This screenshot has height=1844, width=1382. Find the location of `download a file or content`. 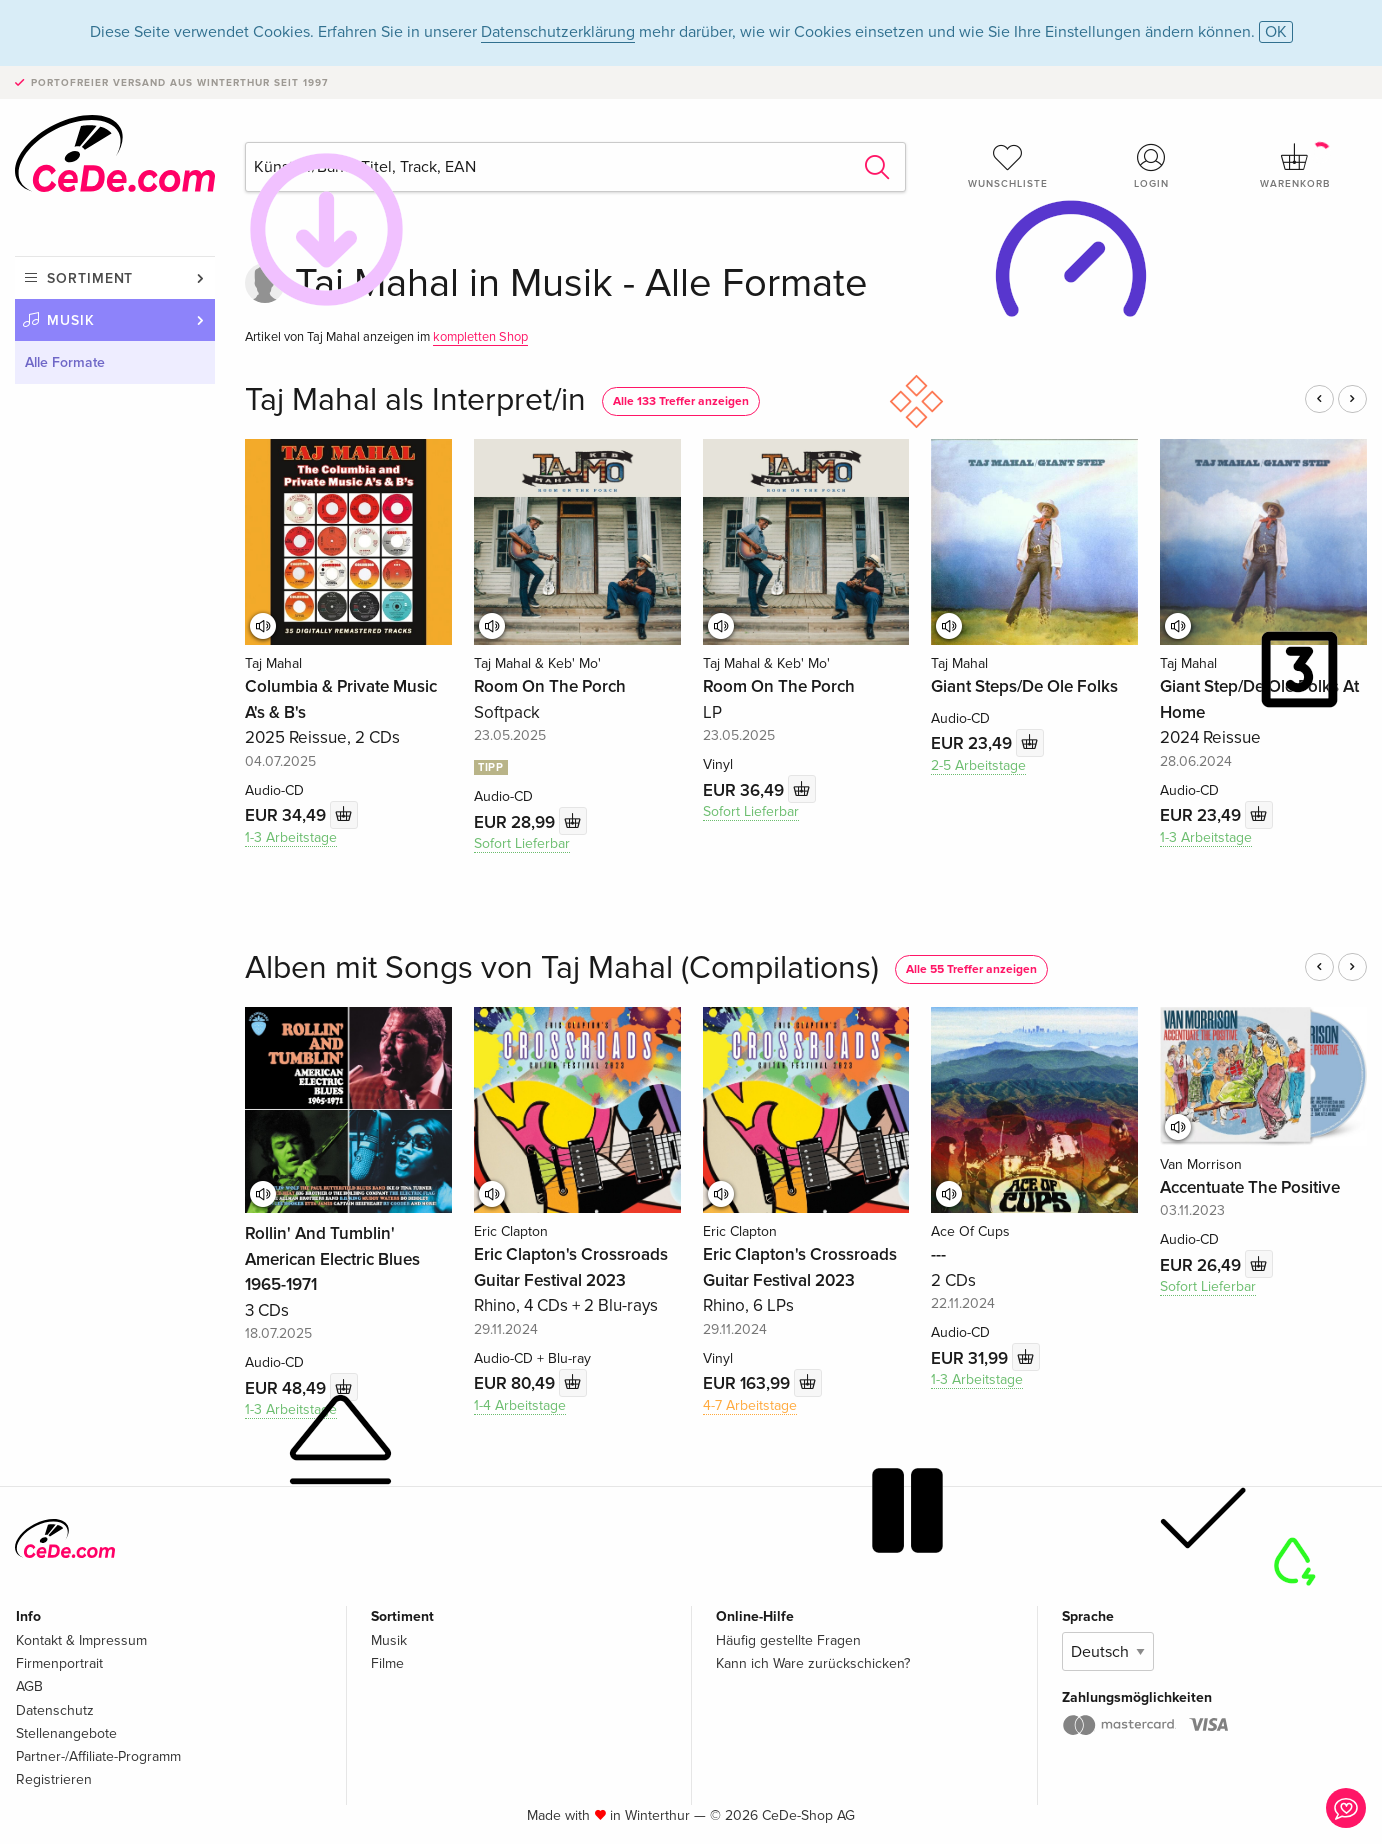

download a file or content is located at coordinates (326, 229).